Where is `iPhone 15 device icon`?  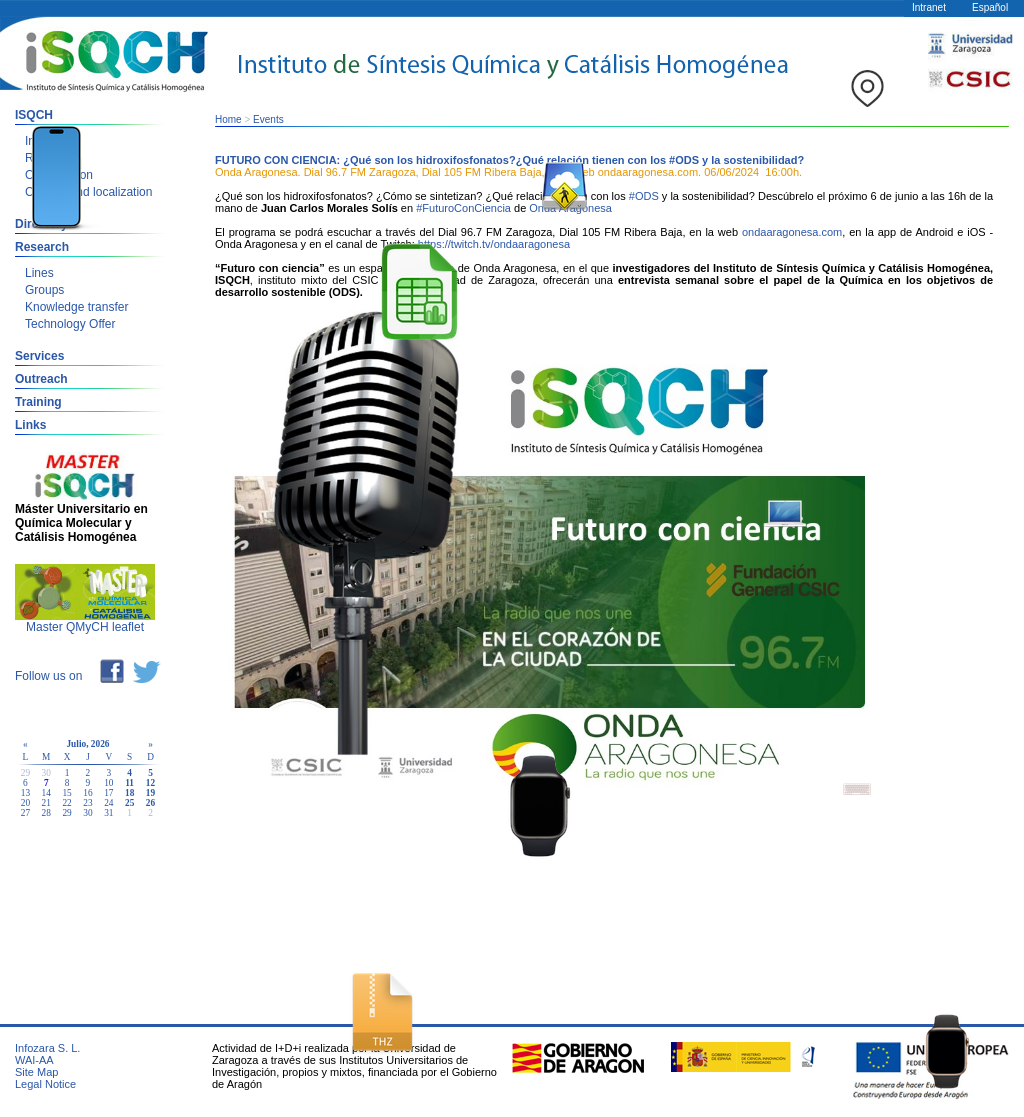
iPhone 15 device icon is located at coordinates (56, 178).